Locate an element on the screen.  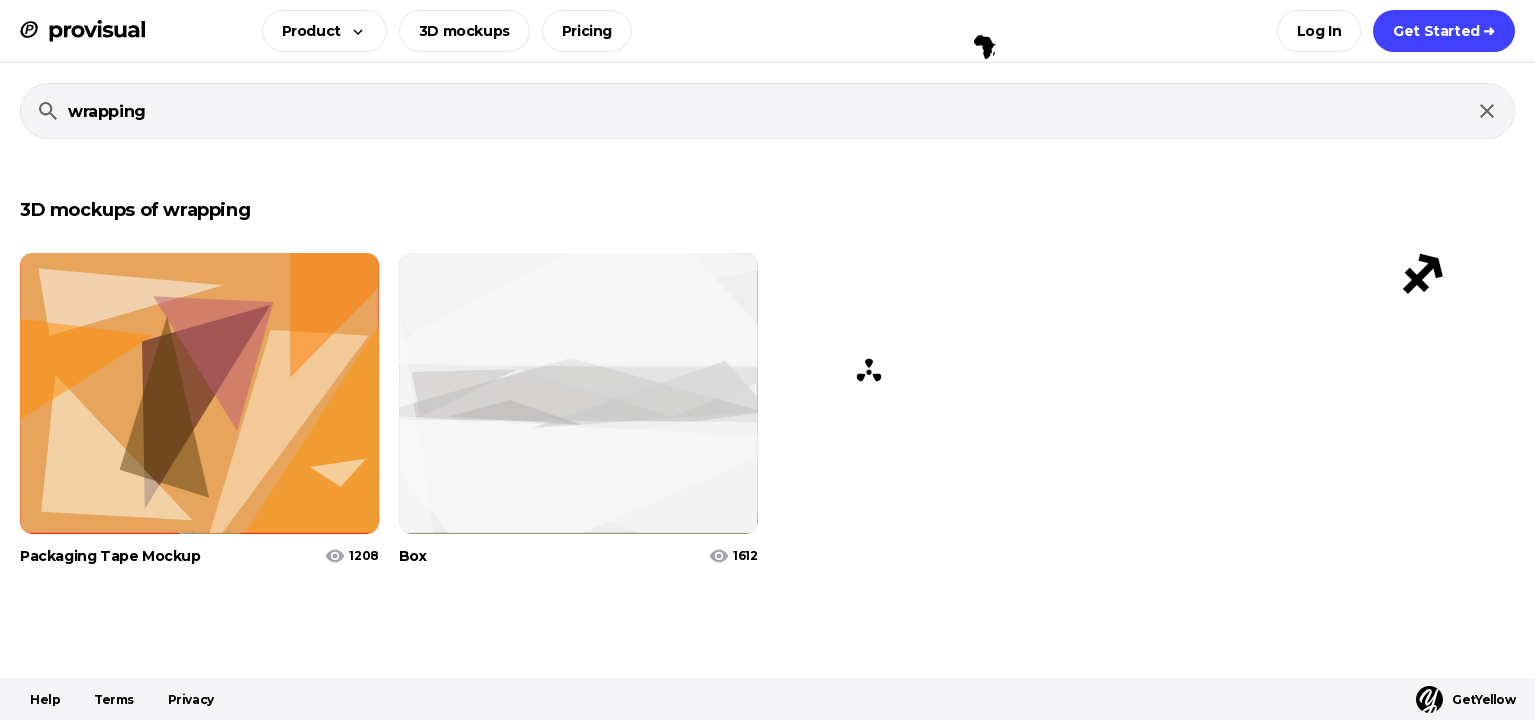
select africa as your region is located at coordinates (985, 47).